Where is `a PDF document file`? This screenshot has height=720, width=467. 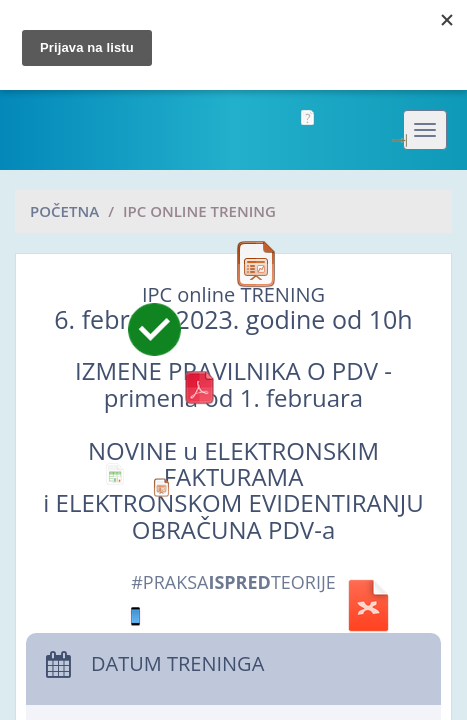 a PDF document file is located at coordinates (199, 387).